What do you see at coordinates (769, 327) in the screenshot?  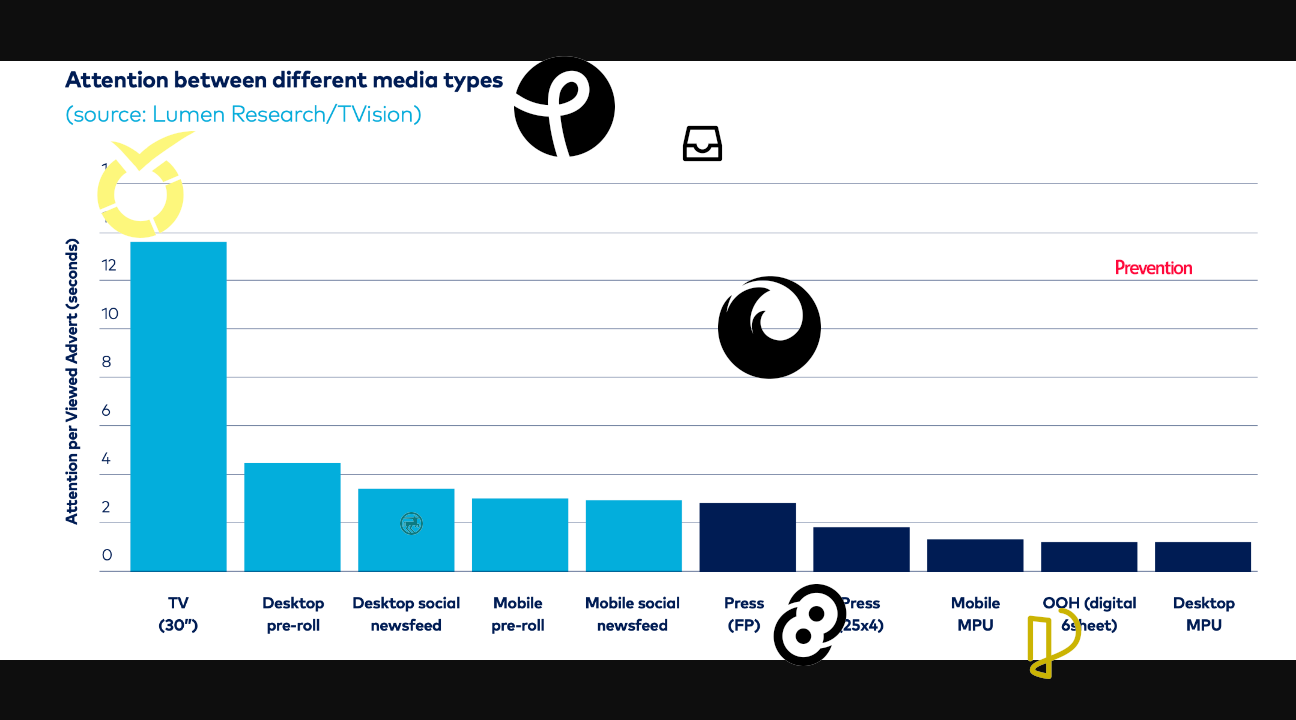 I see `open Firefox browser` at bounding box center [769, 327].